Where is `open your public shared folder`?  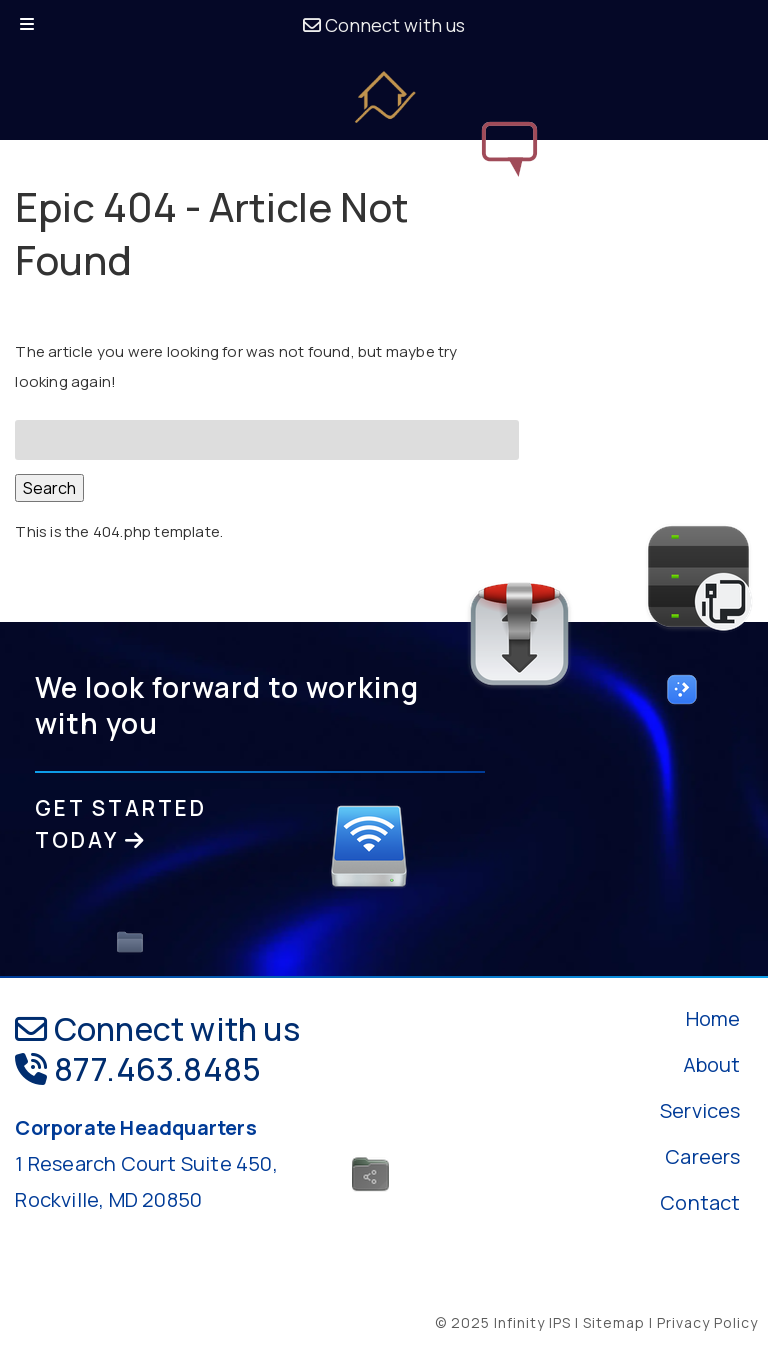
open your public shared folder is located at coordinates (370, 1173).